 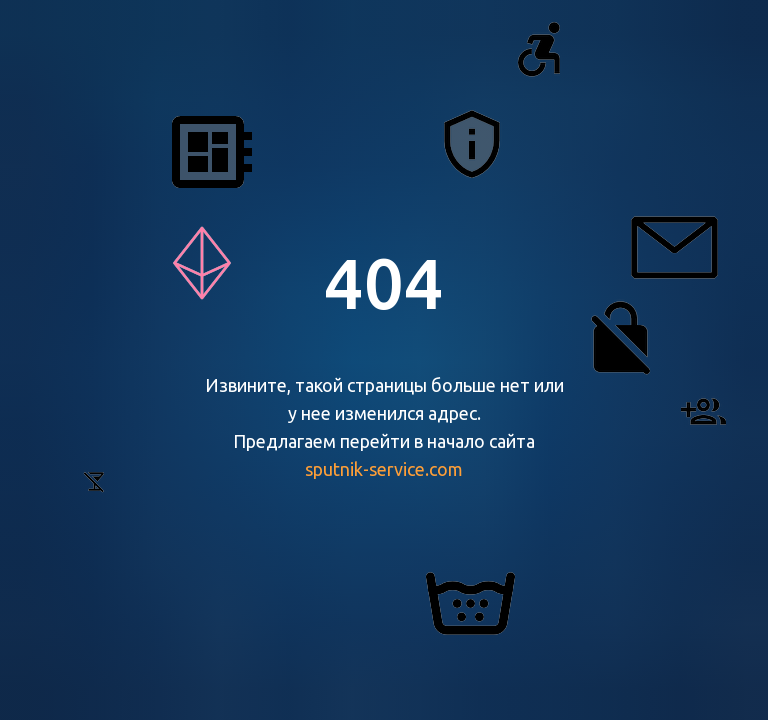 I want to click on indicates an unsecured or unencrypted connection, so click(x=620, y=338).